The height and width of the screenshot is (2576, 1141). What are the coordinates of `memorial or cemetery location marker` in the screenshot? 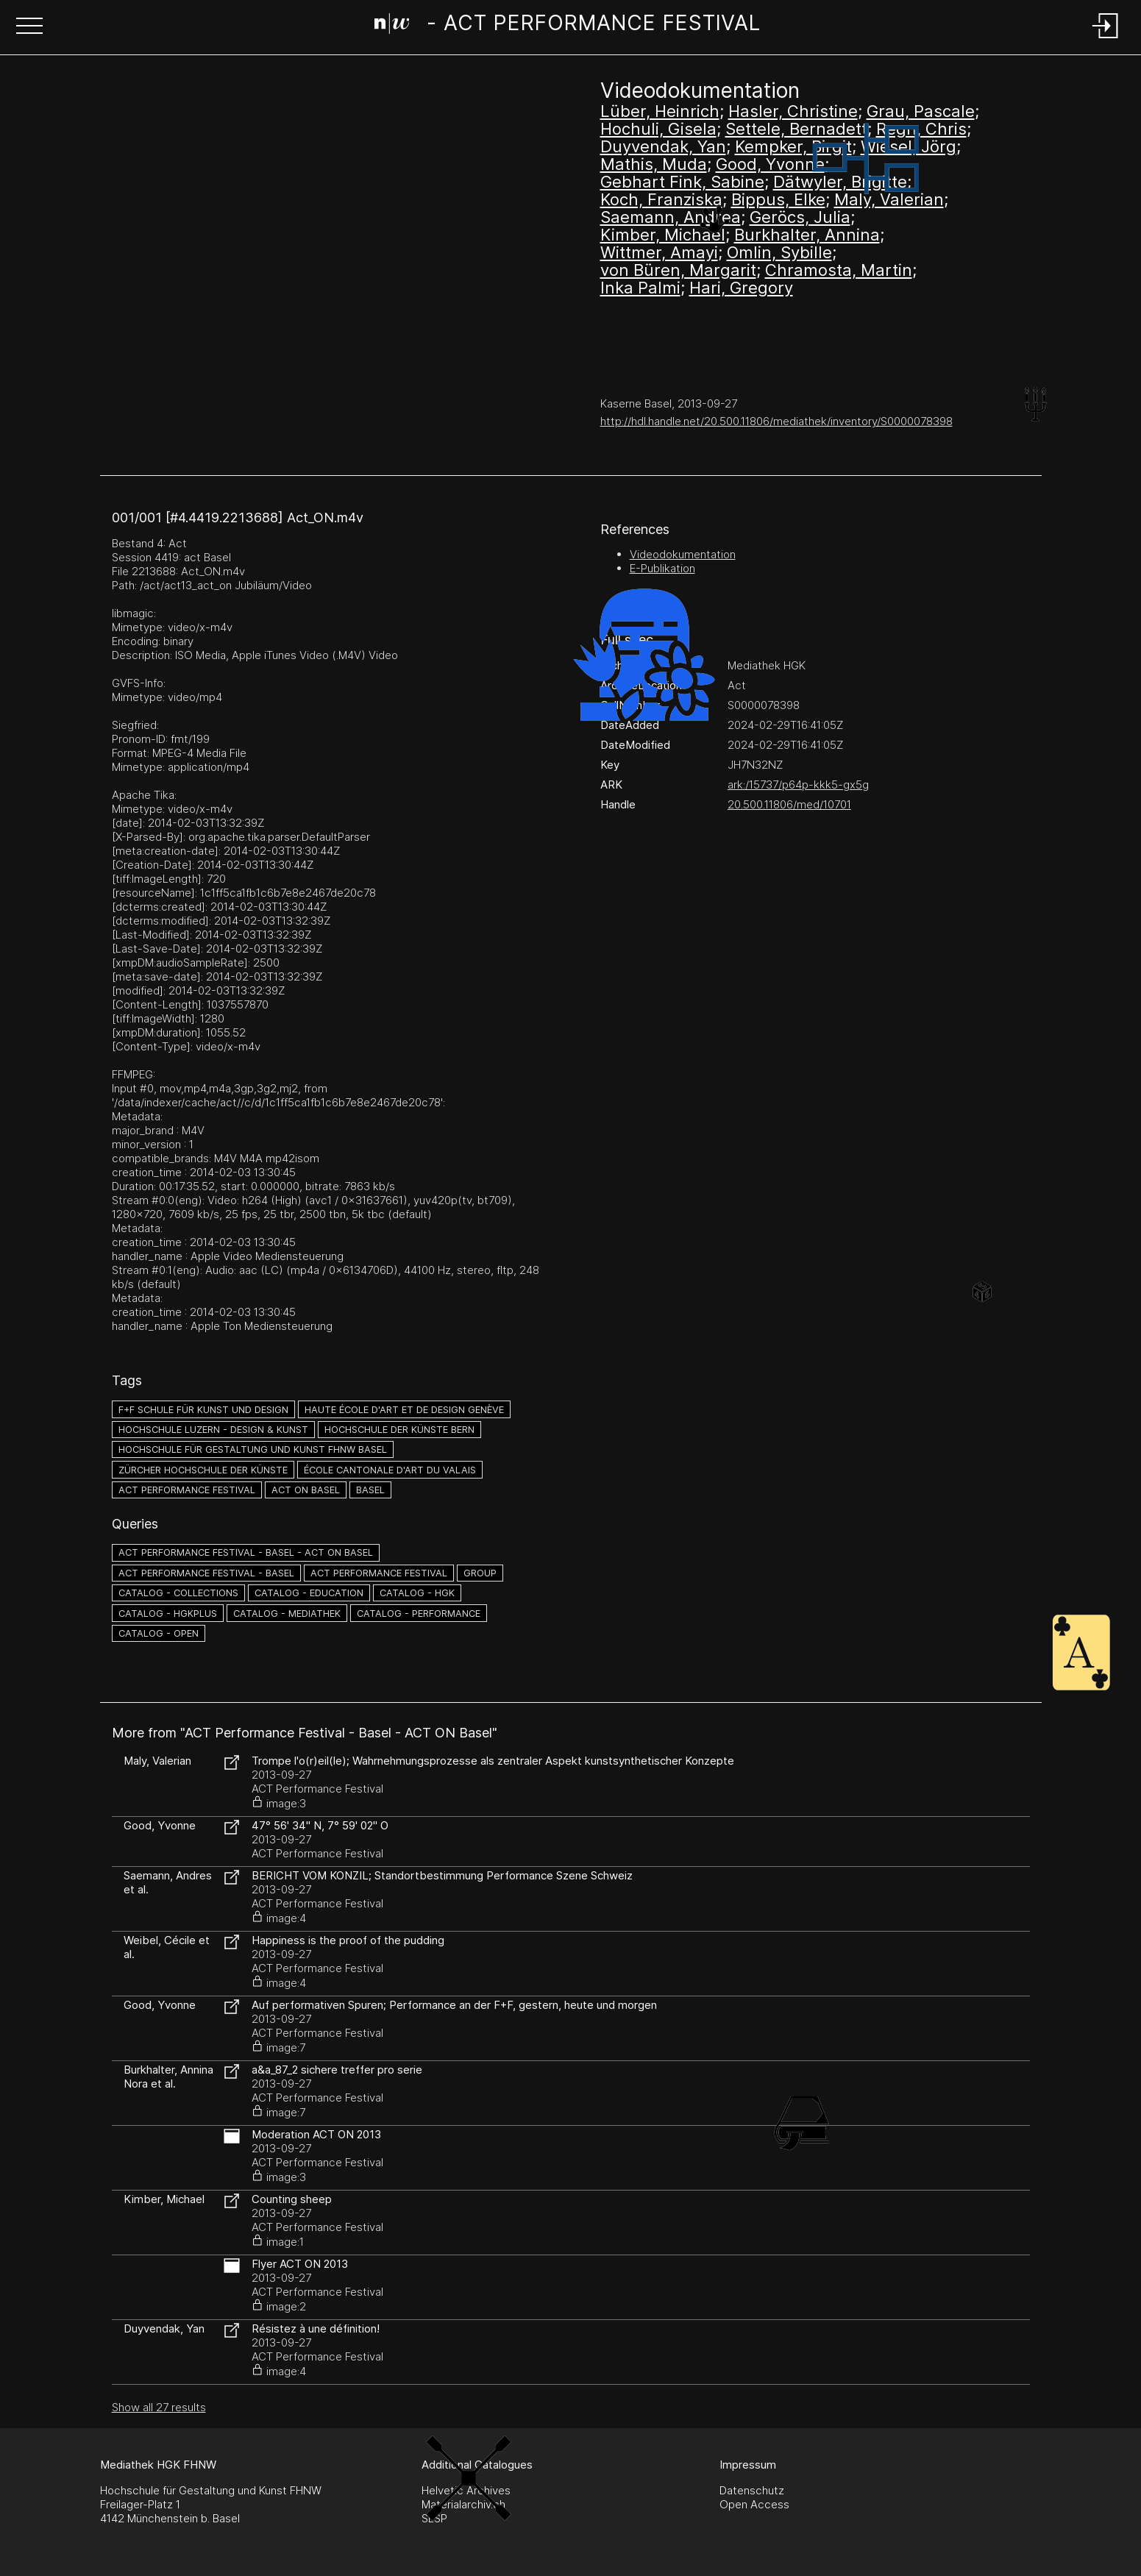 It's located at (644, 652).